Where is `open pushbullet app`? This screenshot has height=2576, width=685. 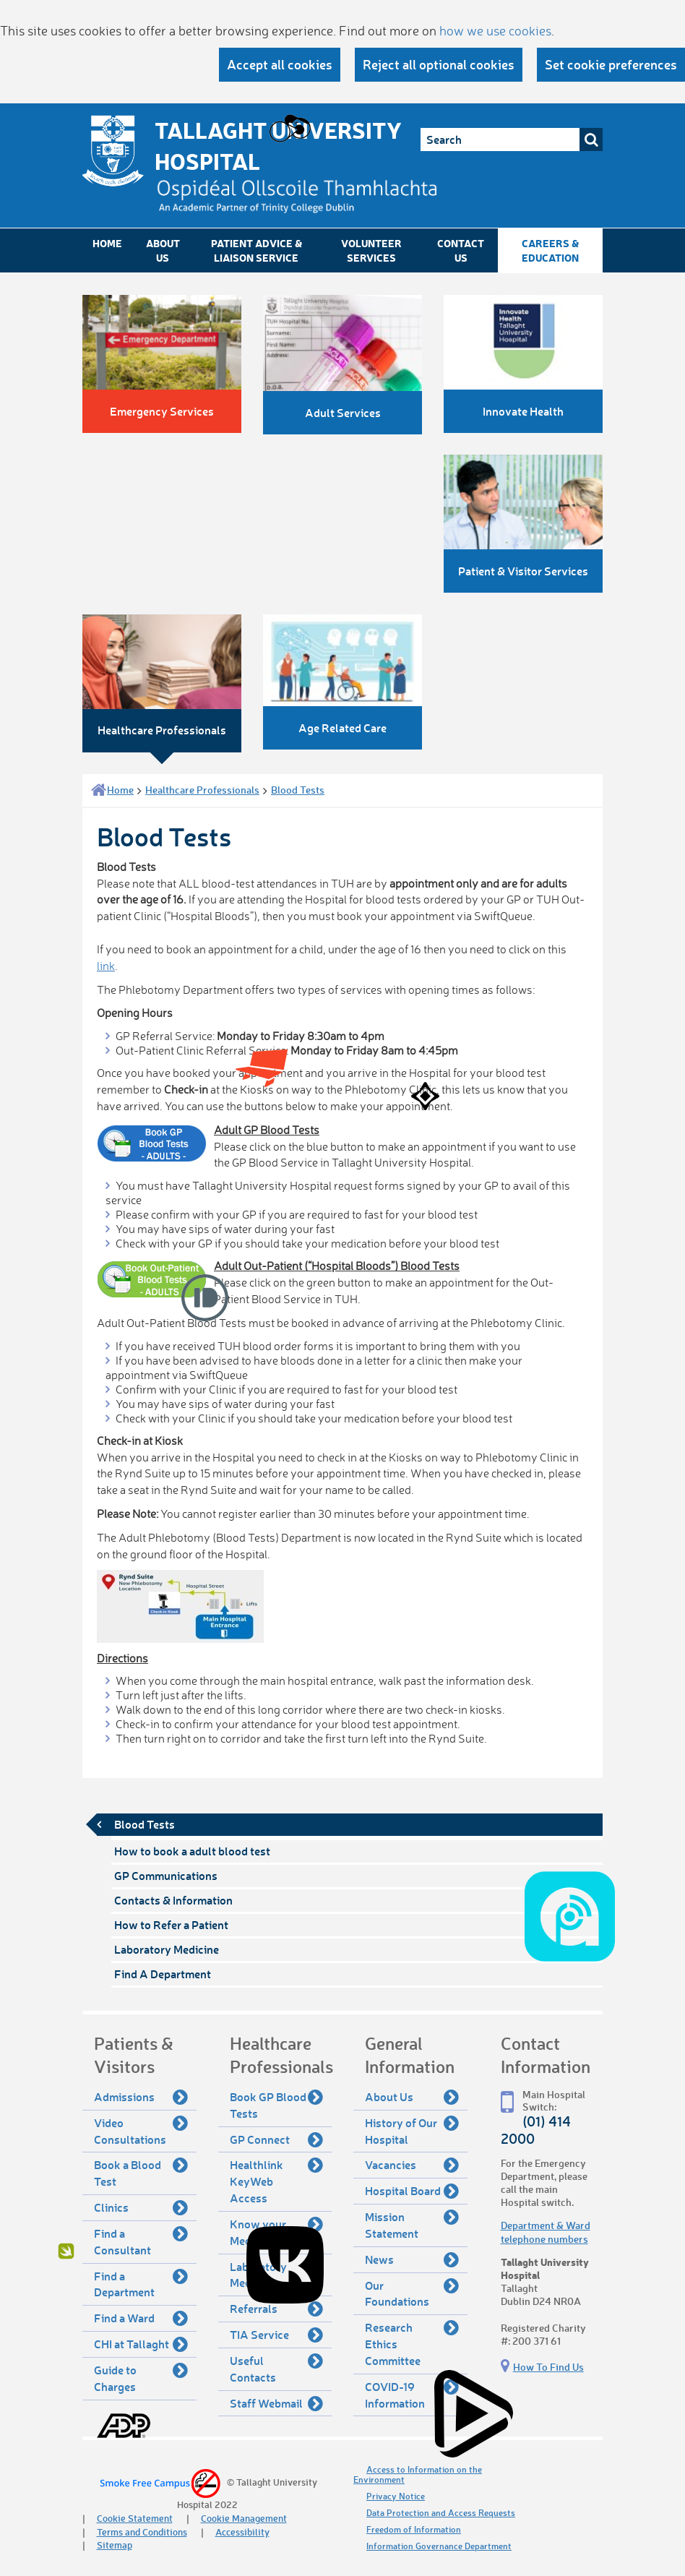
open pushbullet app is located at coordinates (204, 1297).